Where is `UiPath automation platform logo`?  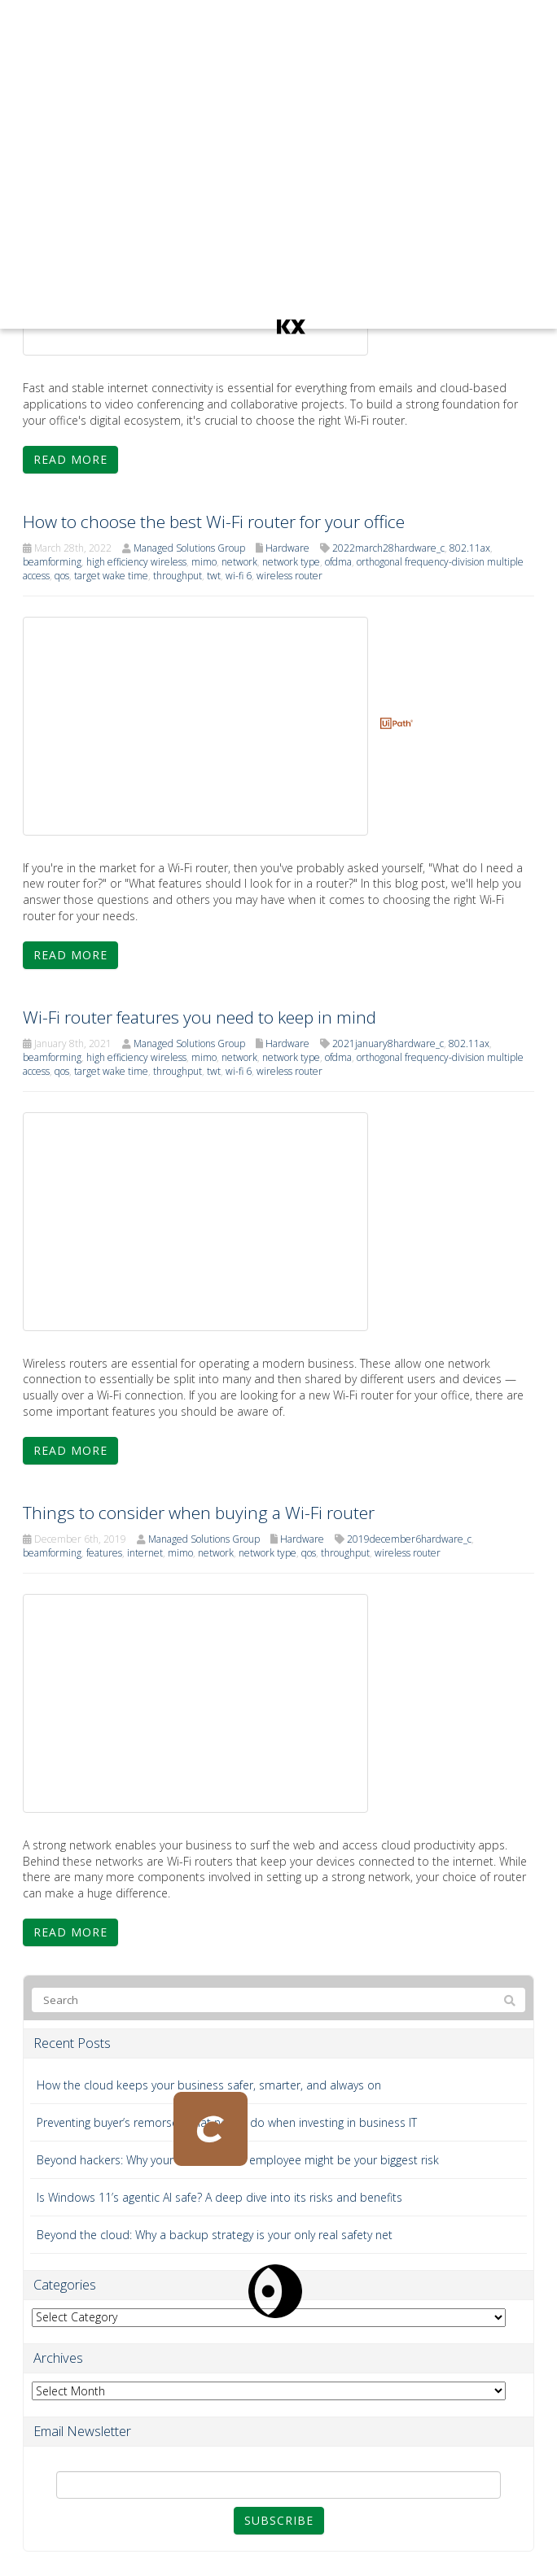
UiPath automation platform logo is located at coordinates (397, 723).